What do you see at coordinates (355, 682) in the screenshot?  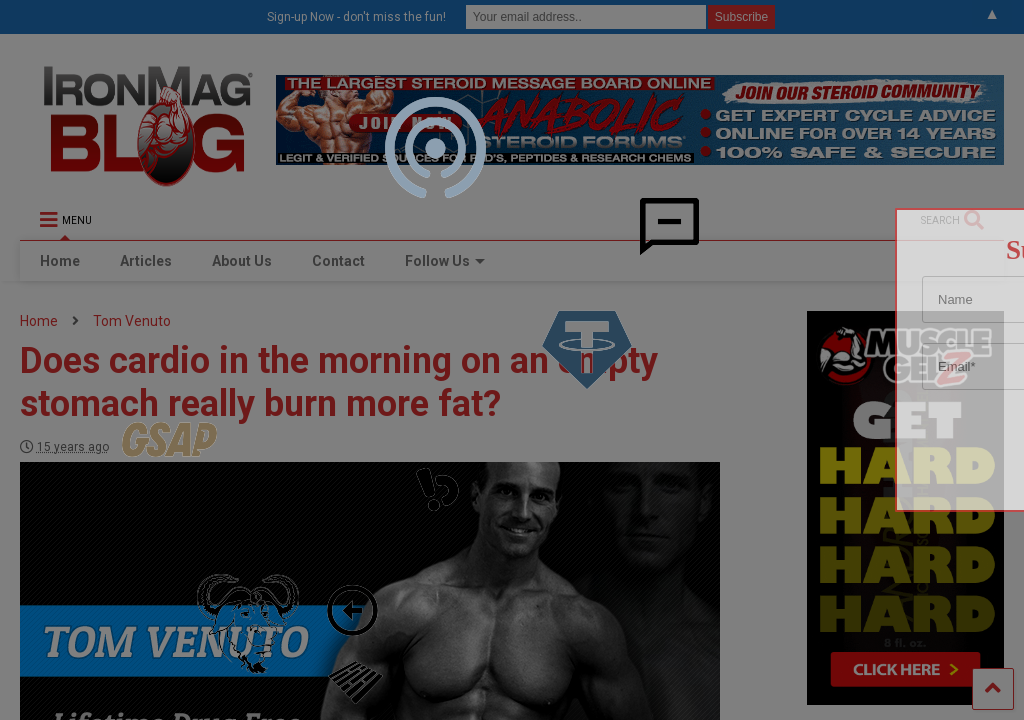 I see `Apache Parquet logo` at bounding box center [355, 682].